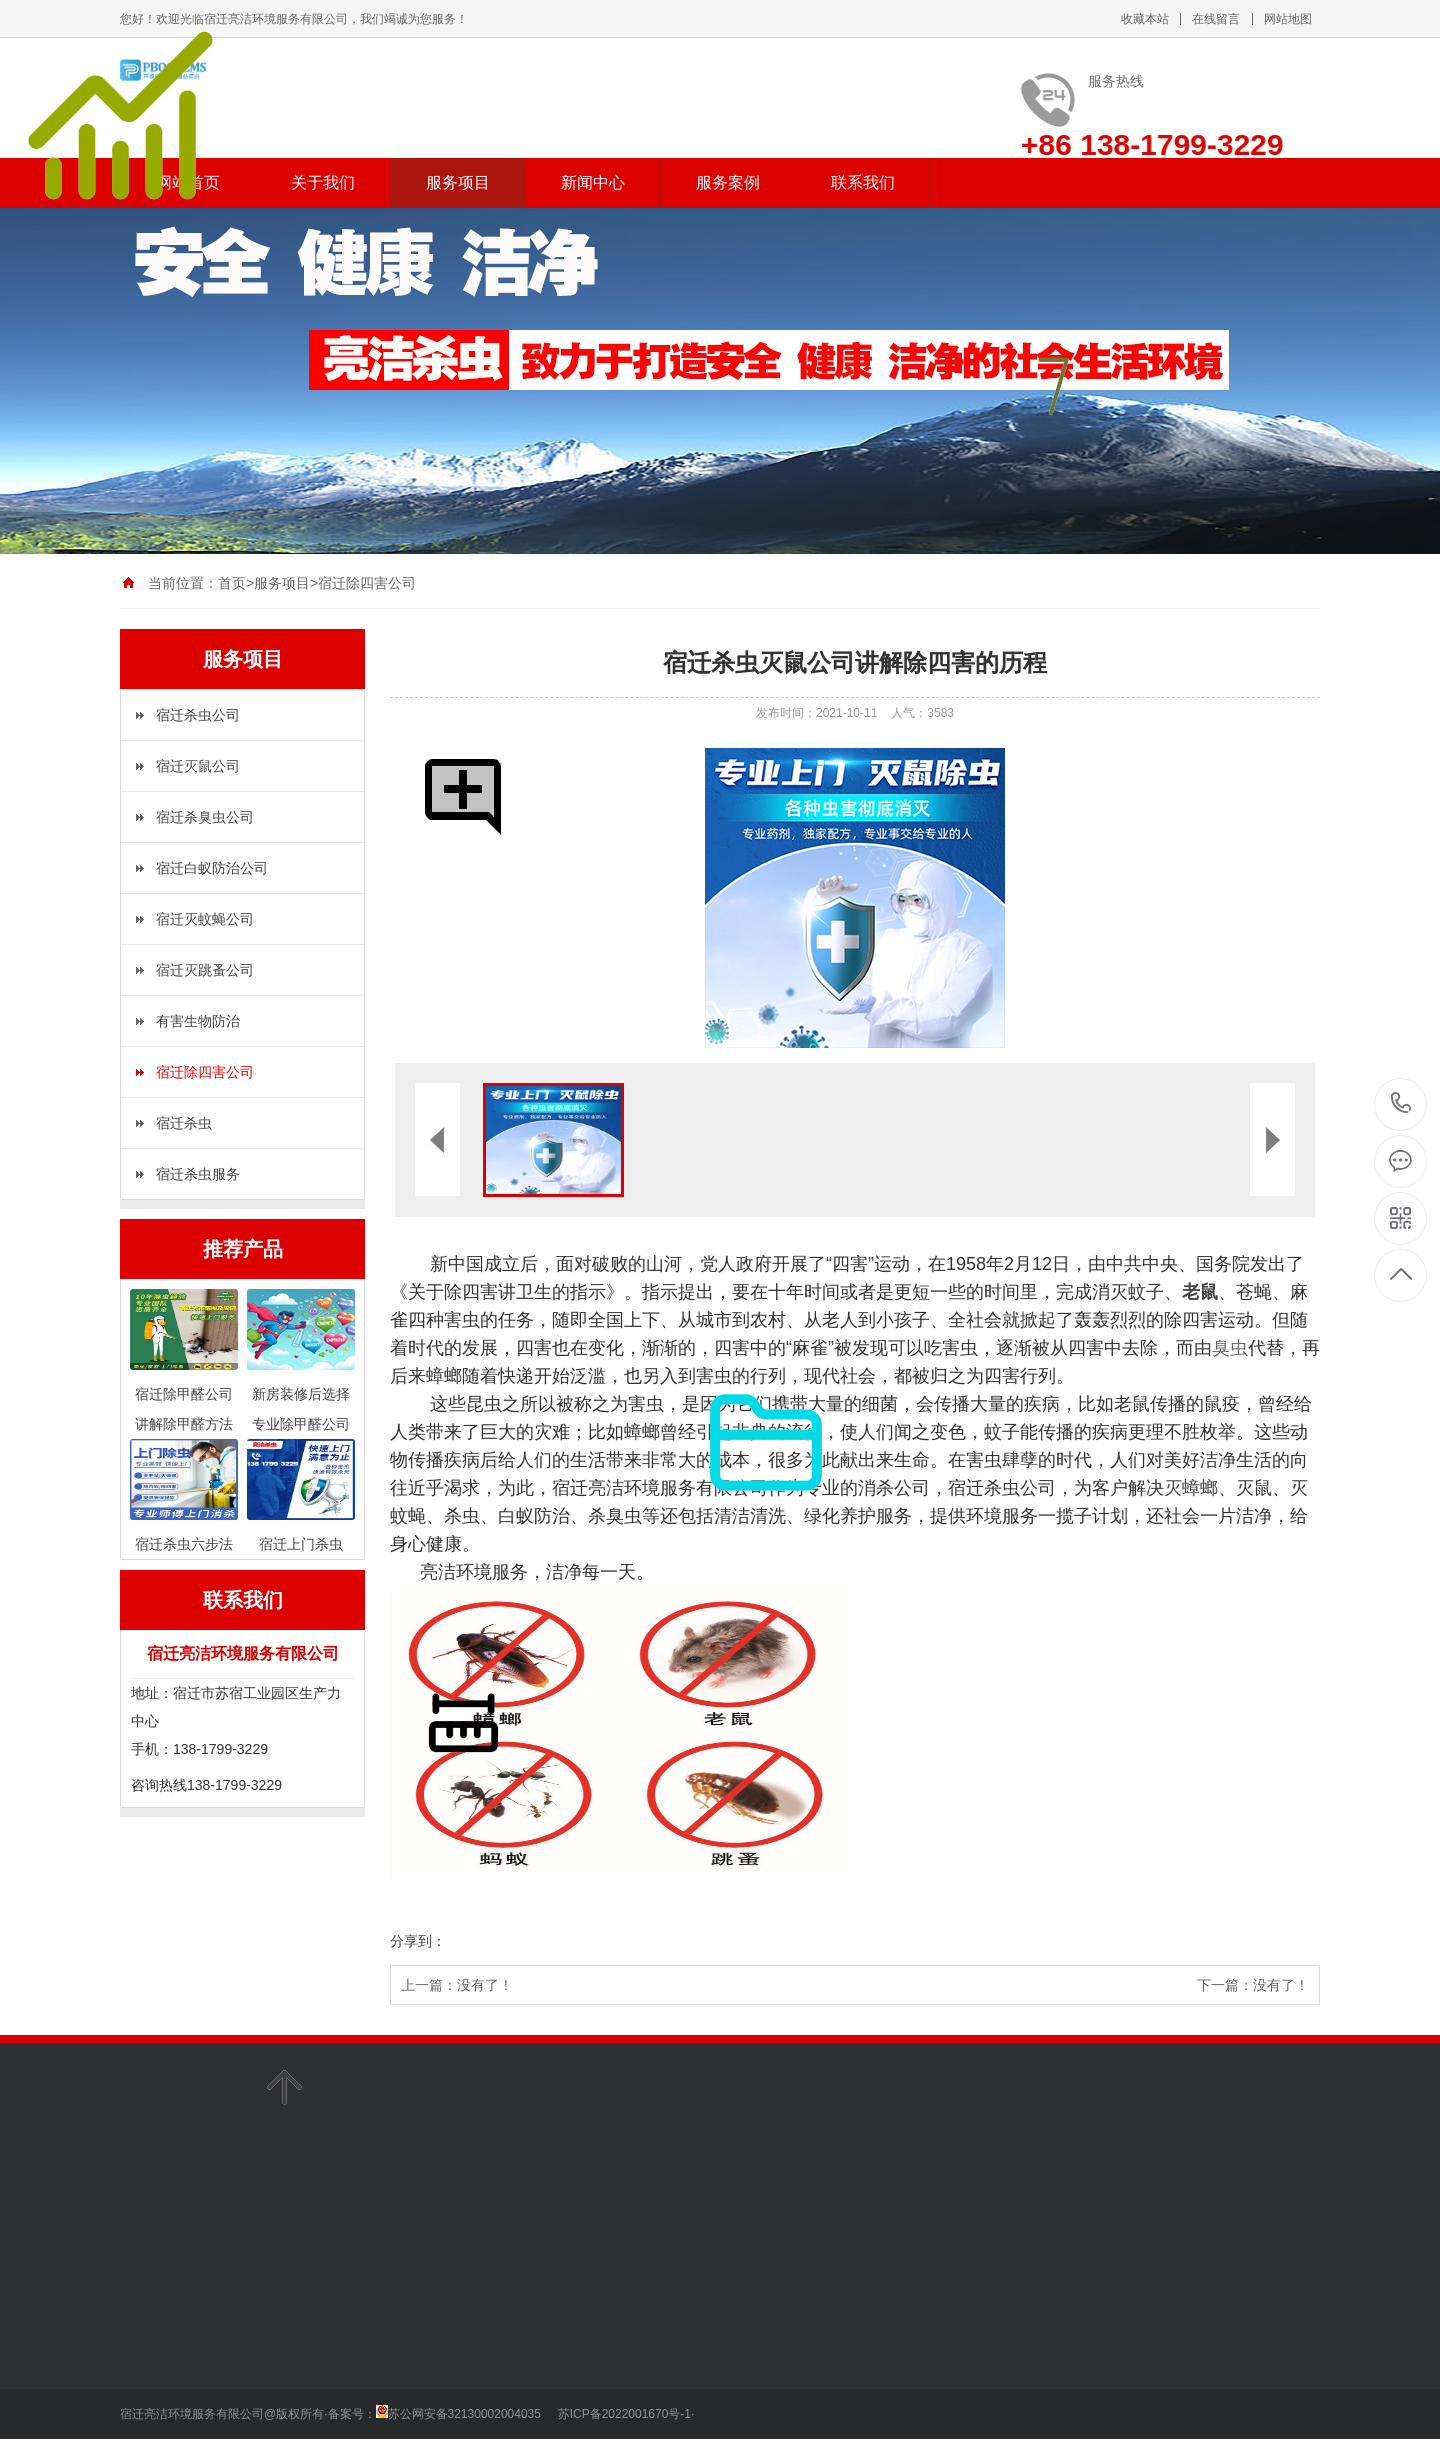 Image resolution: width=1440 pixels, height=2441 pixels. Describe the element at coordinates (766, 1445) in the screenshot. I see `browse files in a directory` at that location.